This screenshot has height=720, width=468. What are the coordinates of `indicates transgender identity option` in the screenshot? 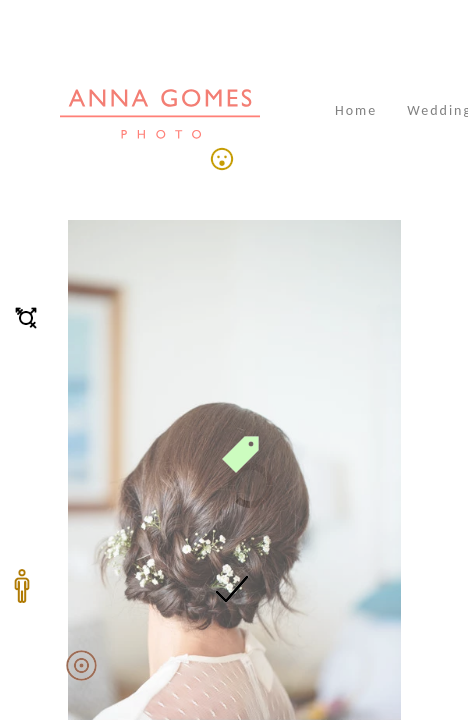 It's located at (26, 318).